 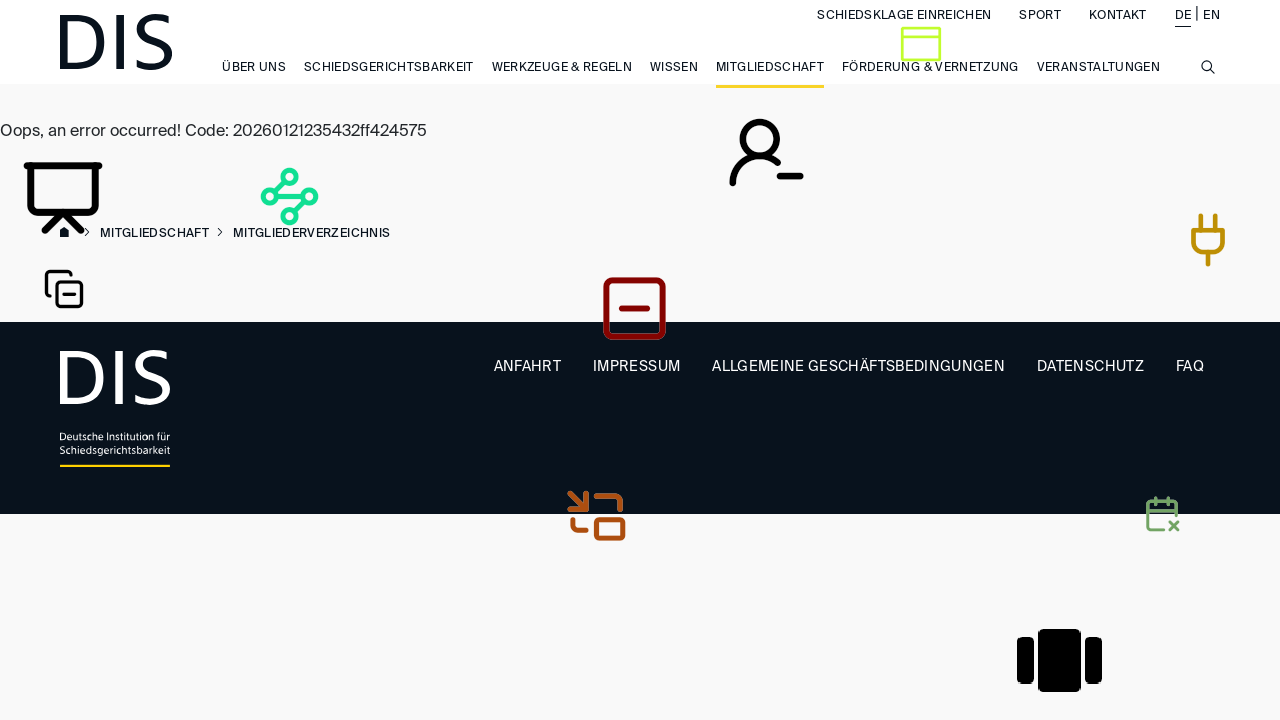 What do you see at coordinates (596, 514) in the screenshot?
I see `enable picture-in-picture mode` at bounding box center [596, 514].